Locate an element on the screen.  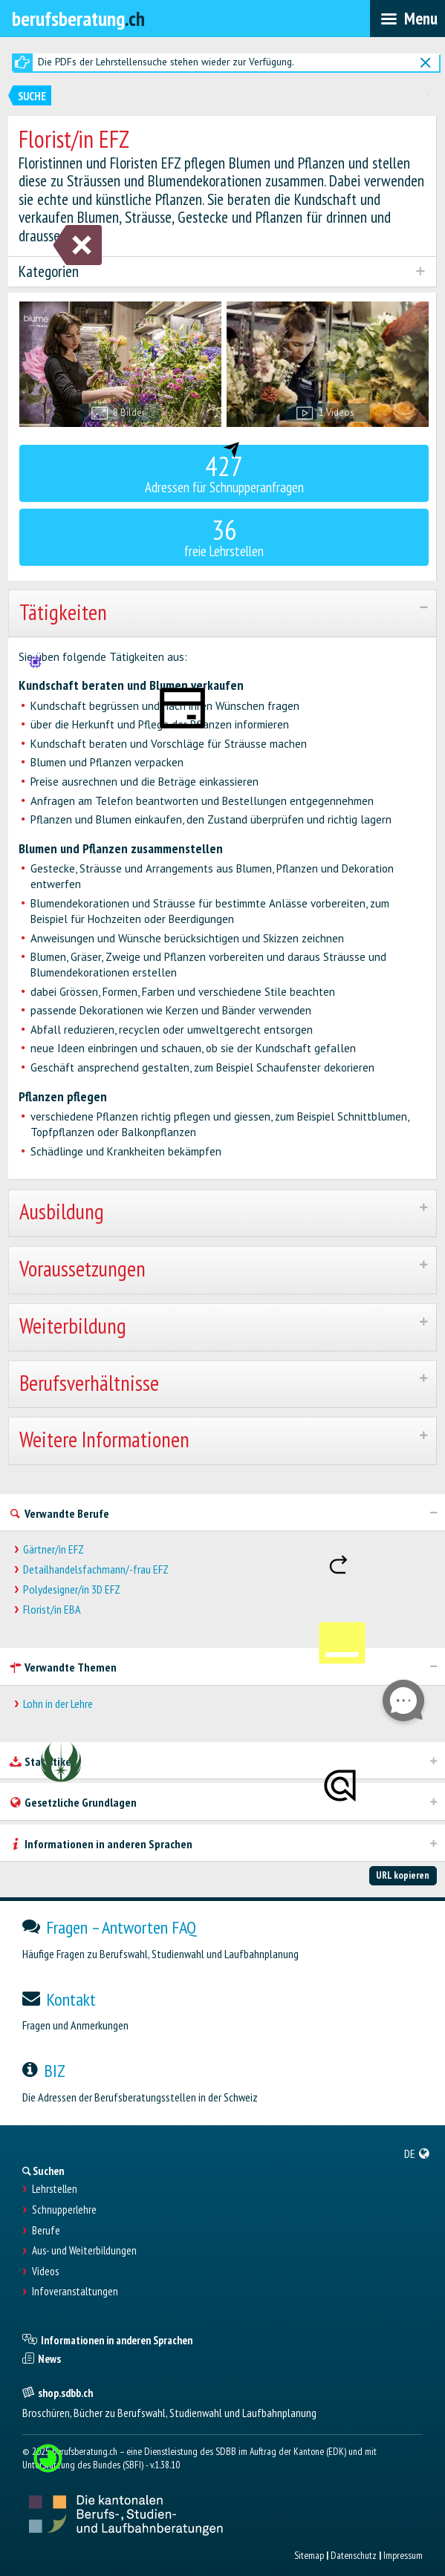
switch to bottom panel layout is located at coordinates (342, 1643).